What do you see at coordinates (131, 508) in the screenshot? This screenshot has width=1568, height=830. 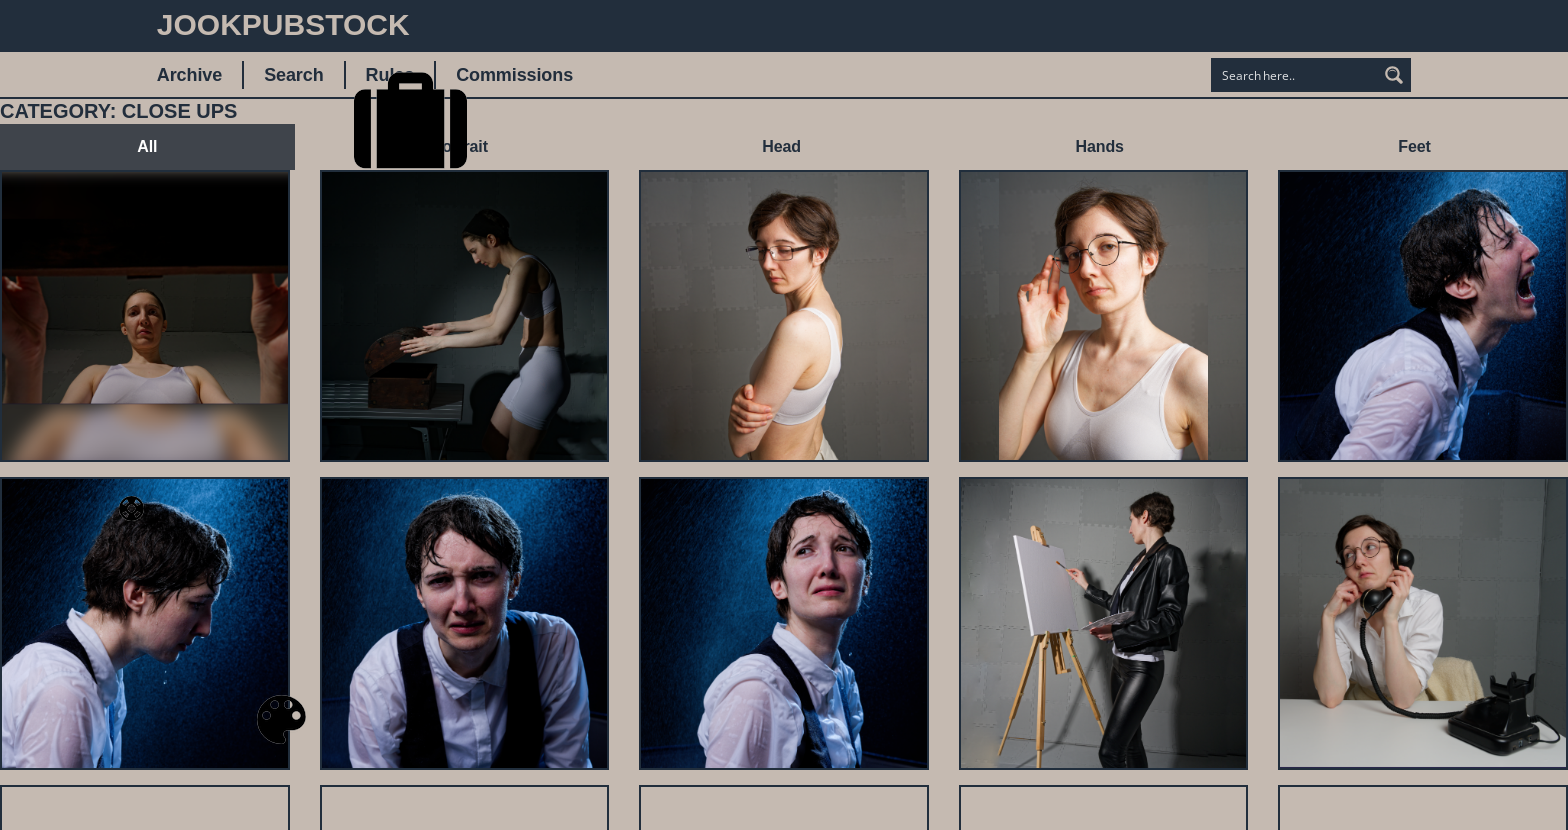 I see `access help or support` at bounding box center [131, 508].